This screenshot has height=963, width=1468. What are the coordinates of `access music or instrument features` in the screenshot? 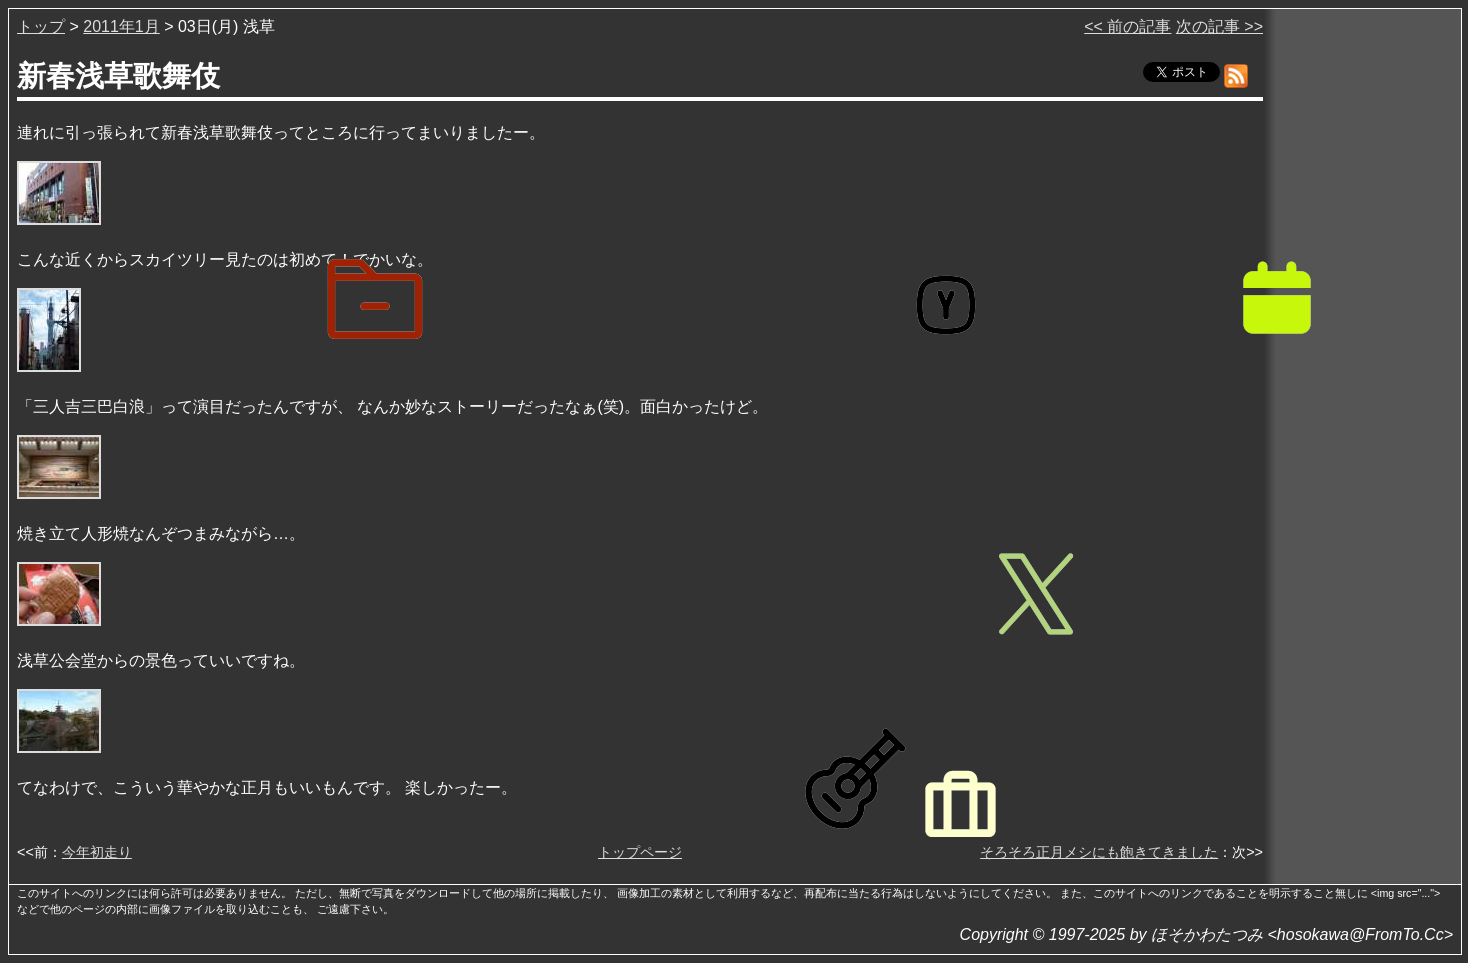 It's located at (854, 779).